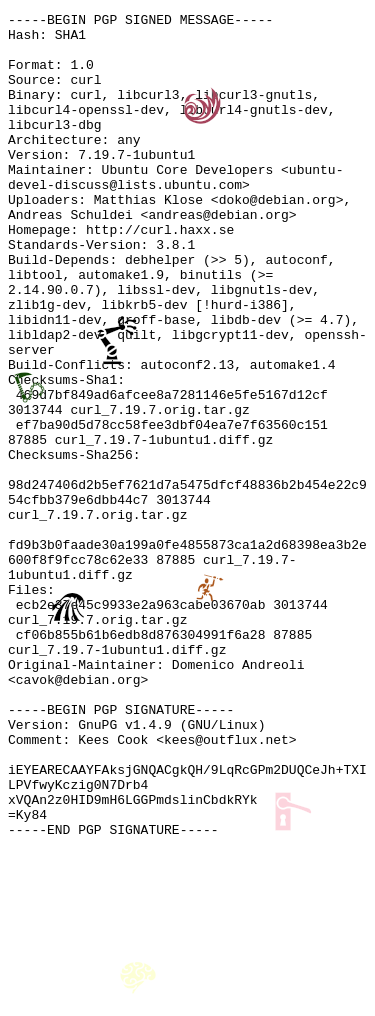  Describe the element at coordinates (291, 811) in the screenshot. I see `access security or lock settings` at that location.